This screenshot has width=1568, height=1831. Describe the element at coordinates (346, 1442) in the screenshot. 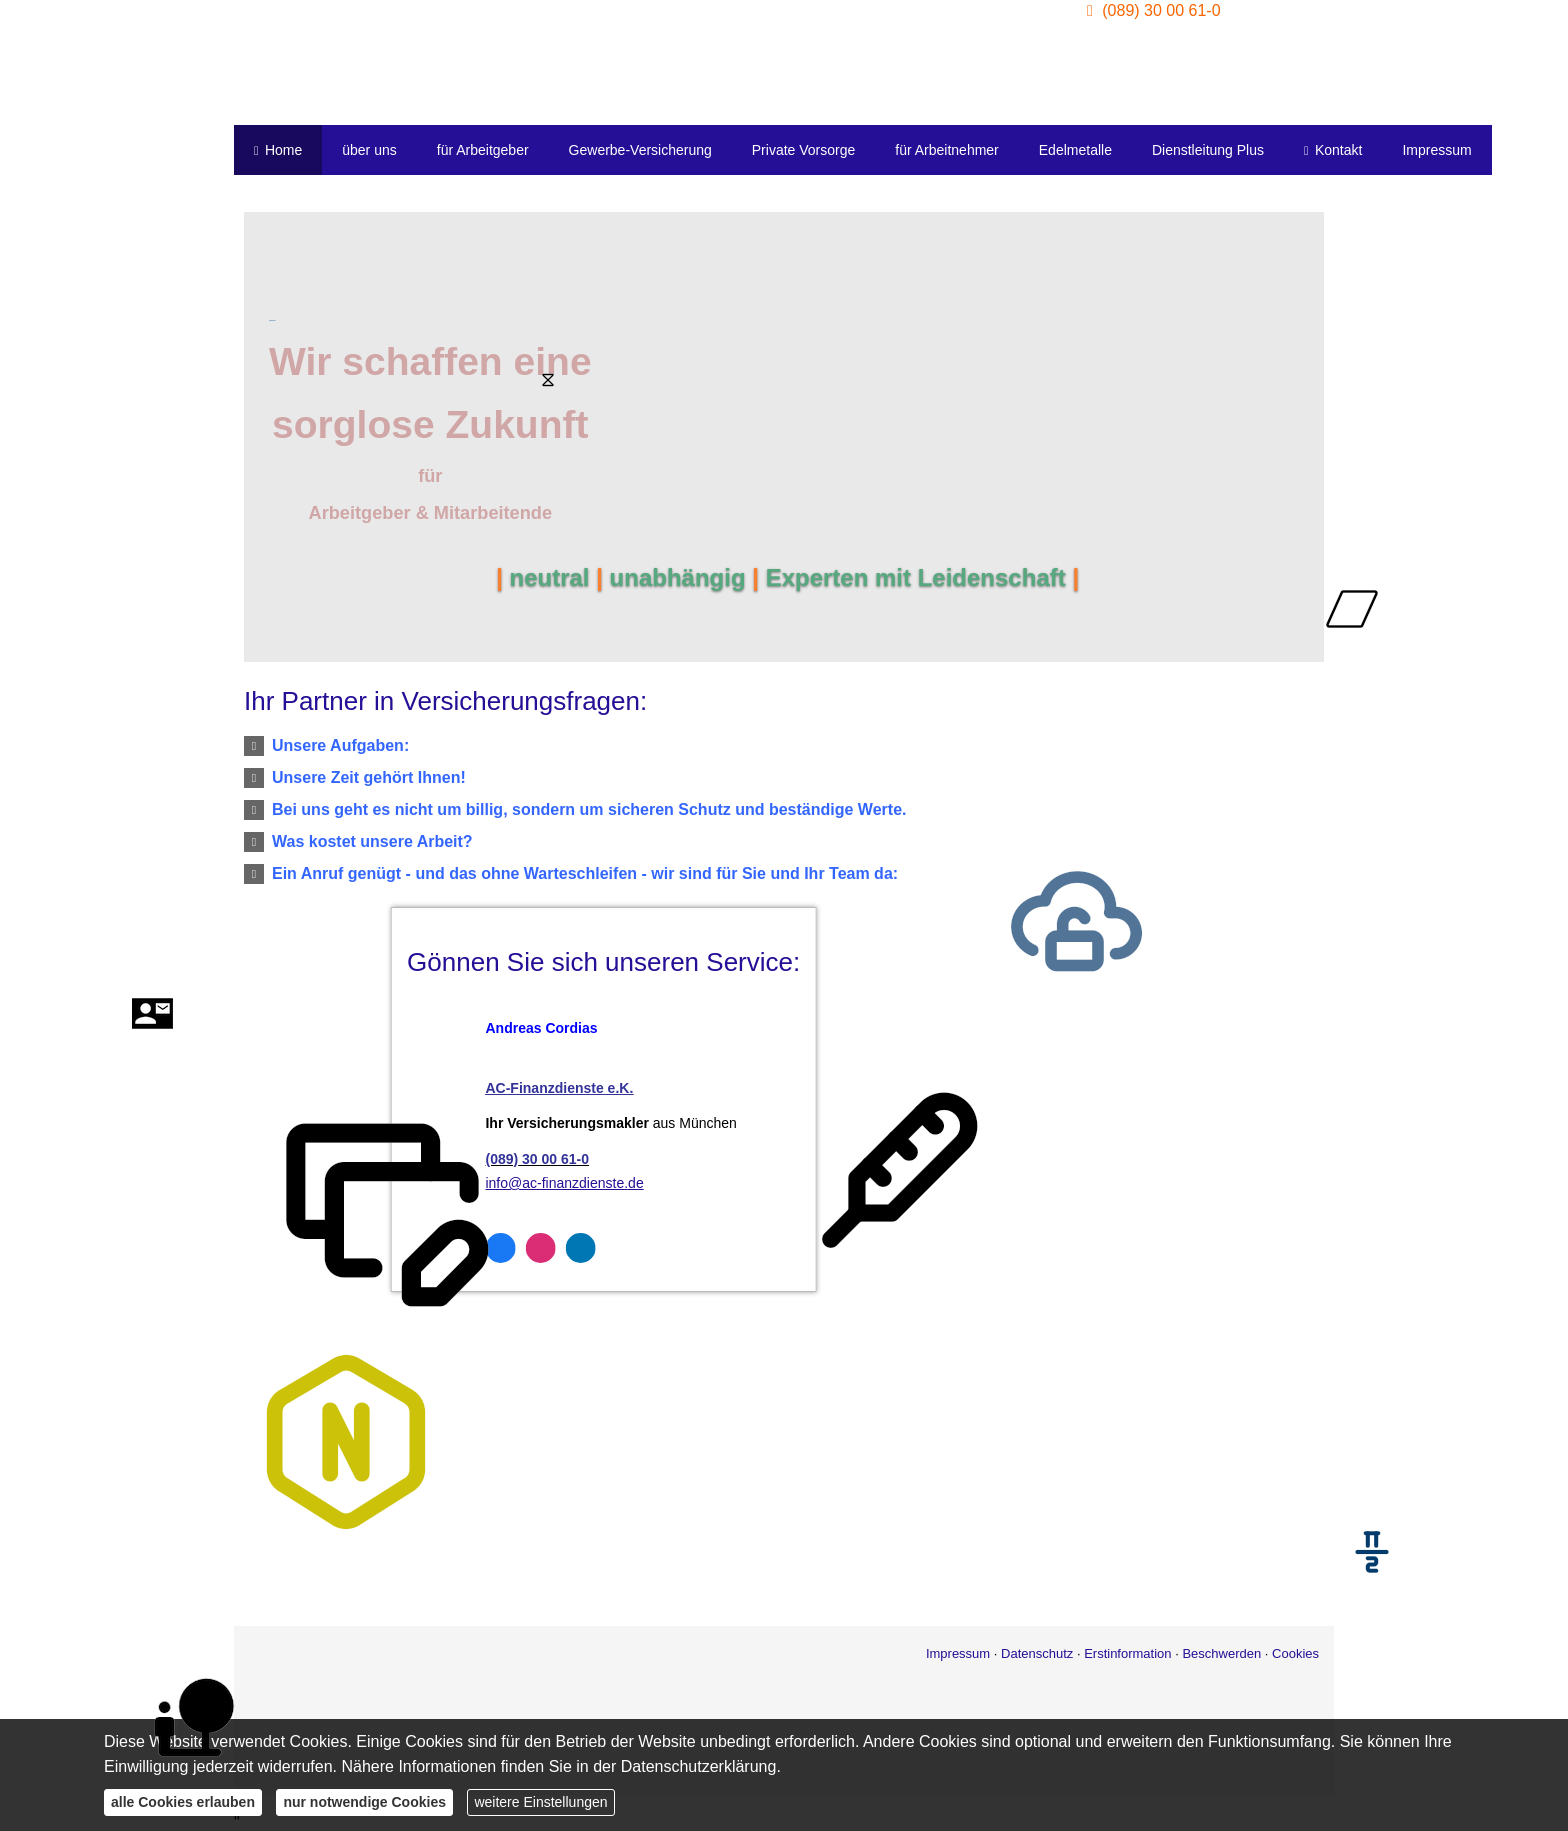

I see `indicates a node or network element` at that location.